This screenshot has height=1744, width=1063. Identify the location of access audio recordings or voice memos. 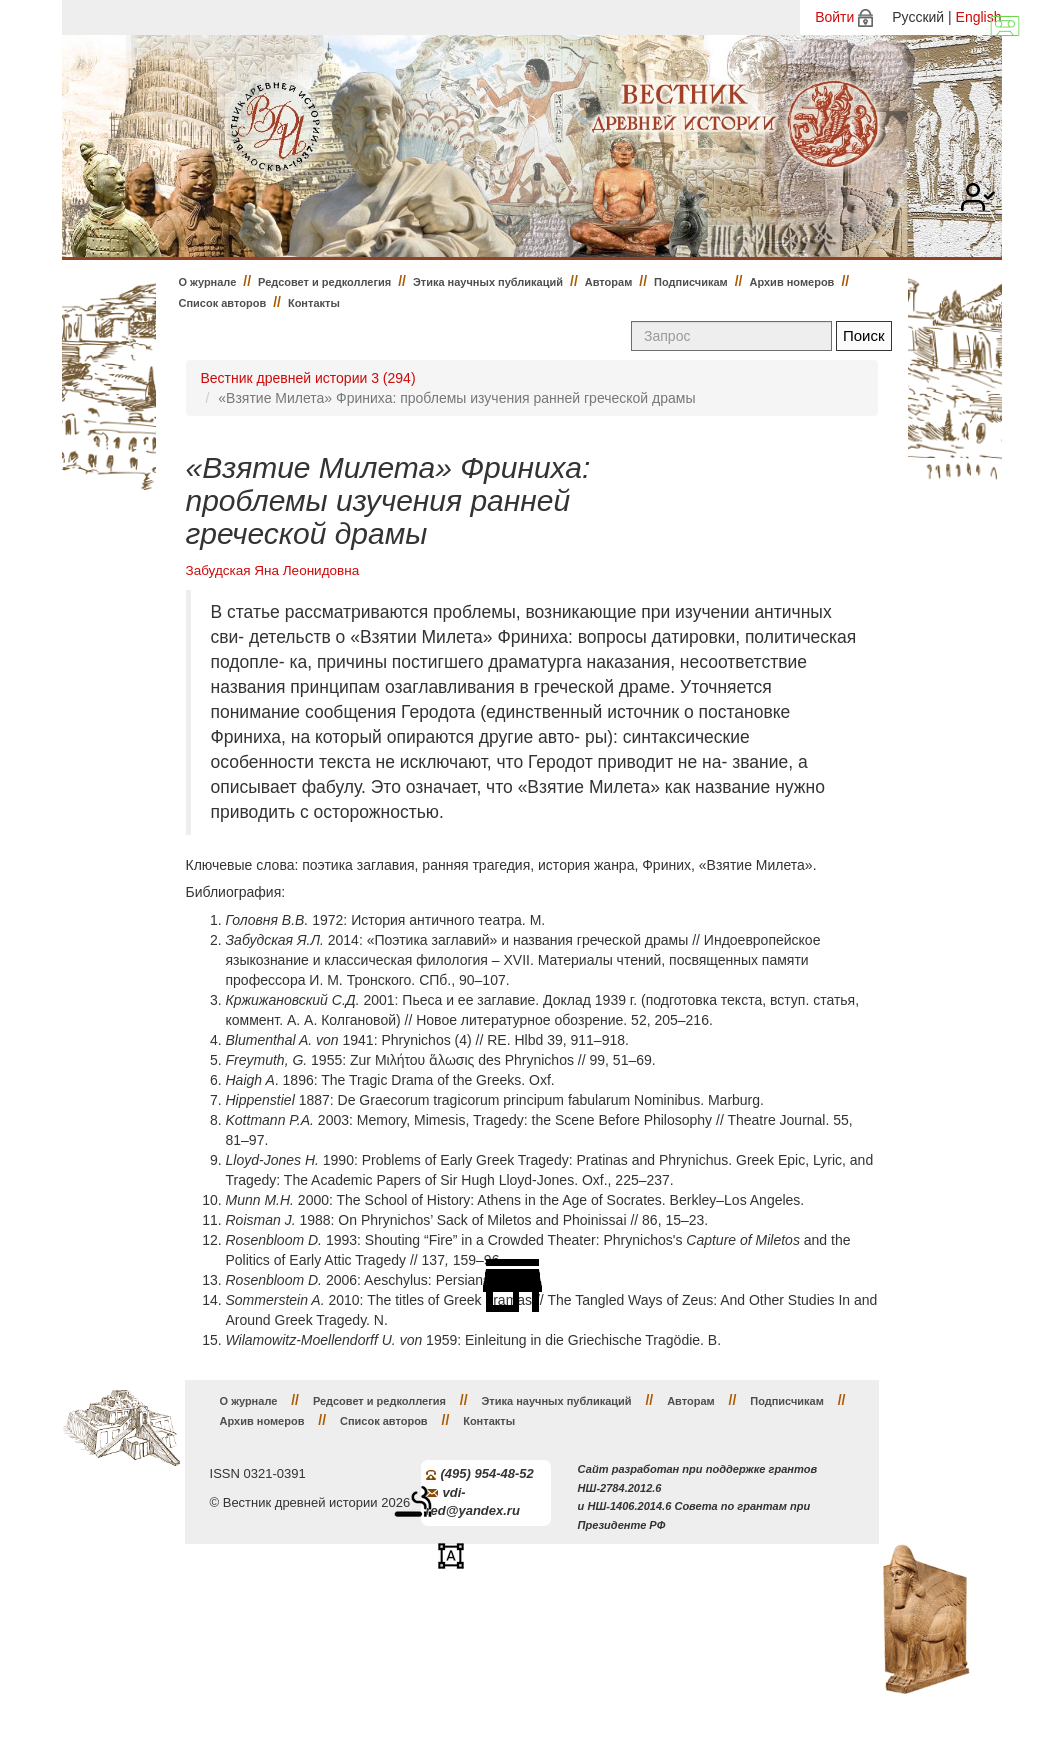
(1005, 26).